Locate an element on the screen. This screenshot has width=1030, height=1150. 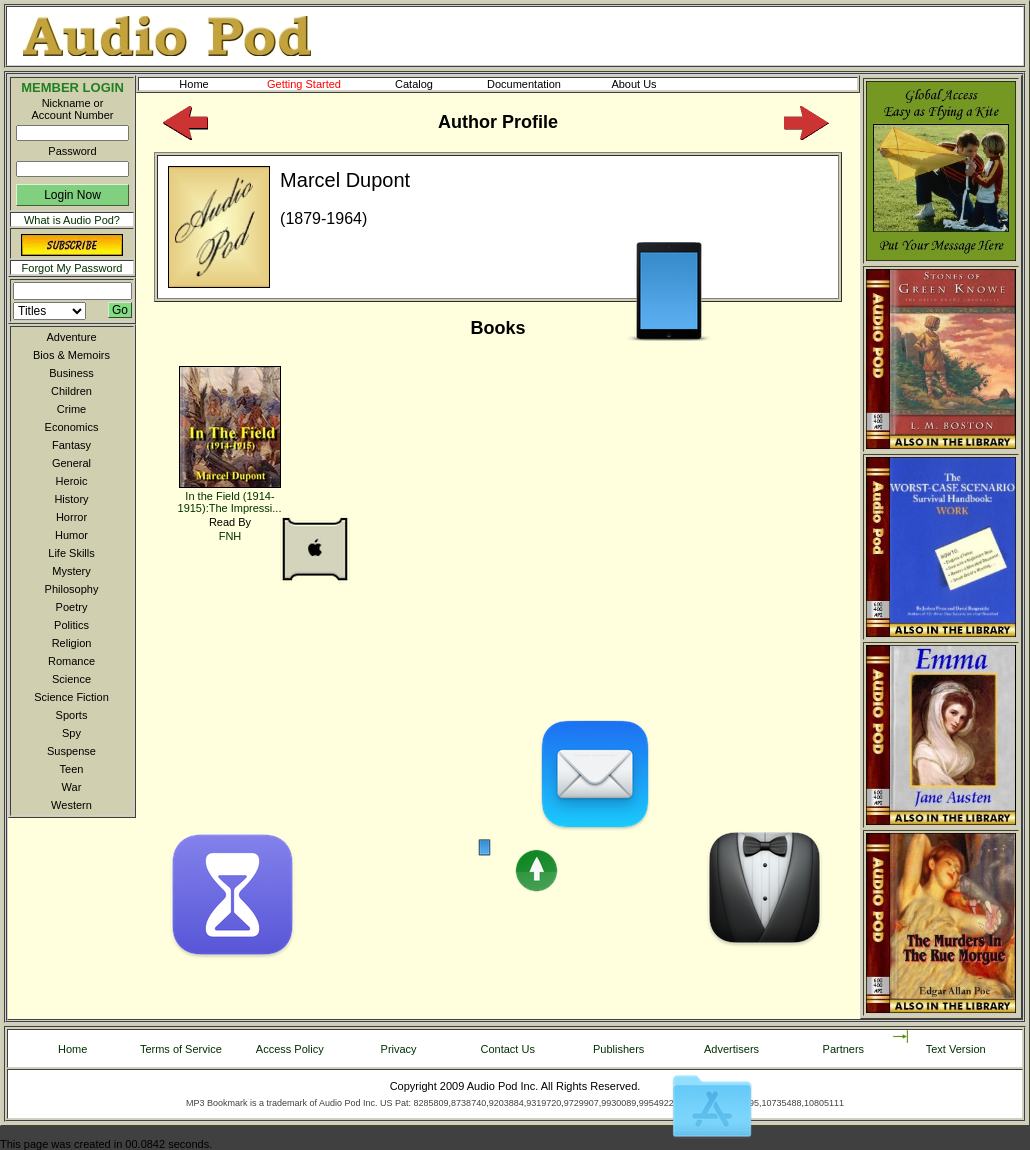
open the mail app is located at coordinates (595, 774).